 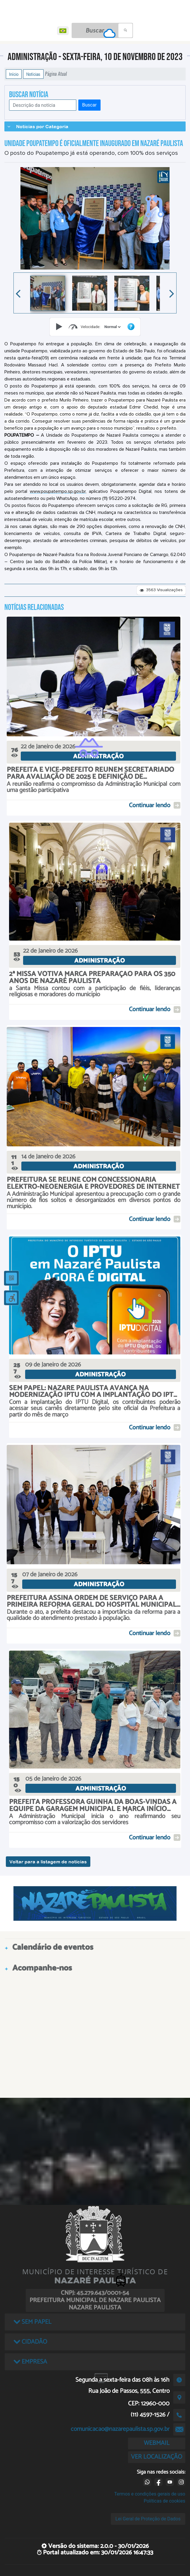 What do you see at coordinates (109, 34) in the screenshot?
I see `file synced to OneDrive cloud storage` at bounding box center [109, 34].